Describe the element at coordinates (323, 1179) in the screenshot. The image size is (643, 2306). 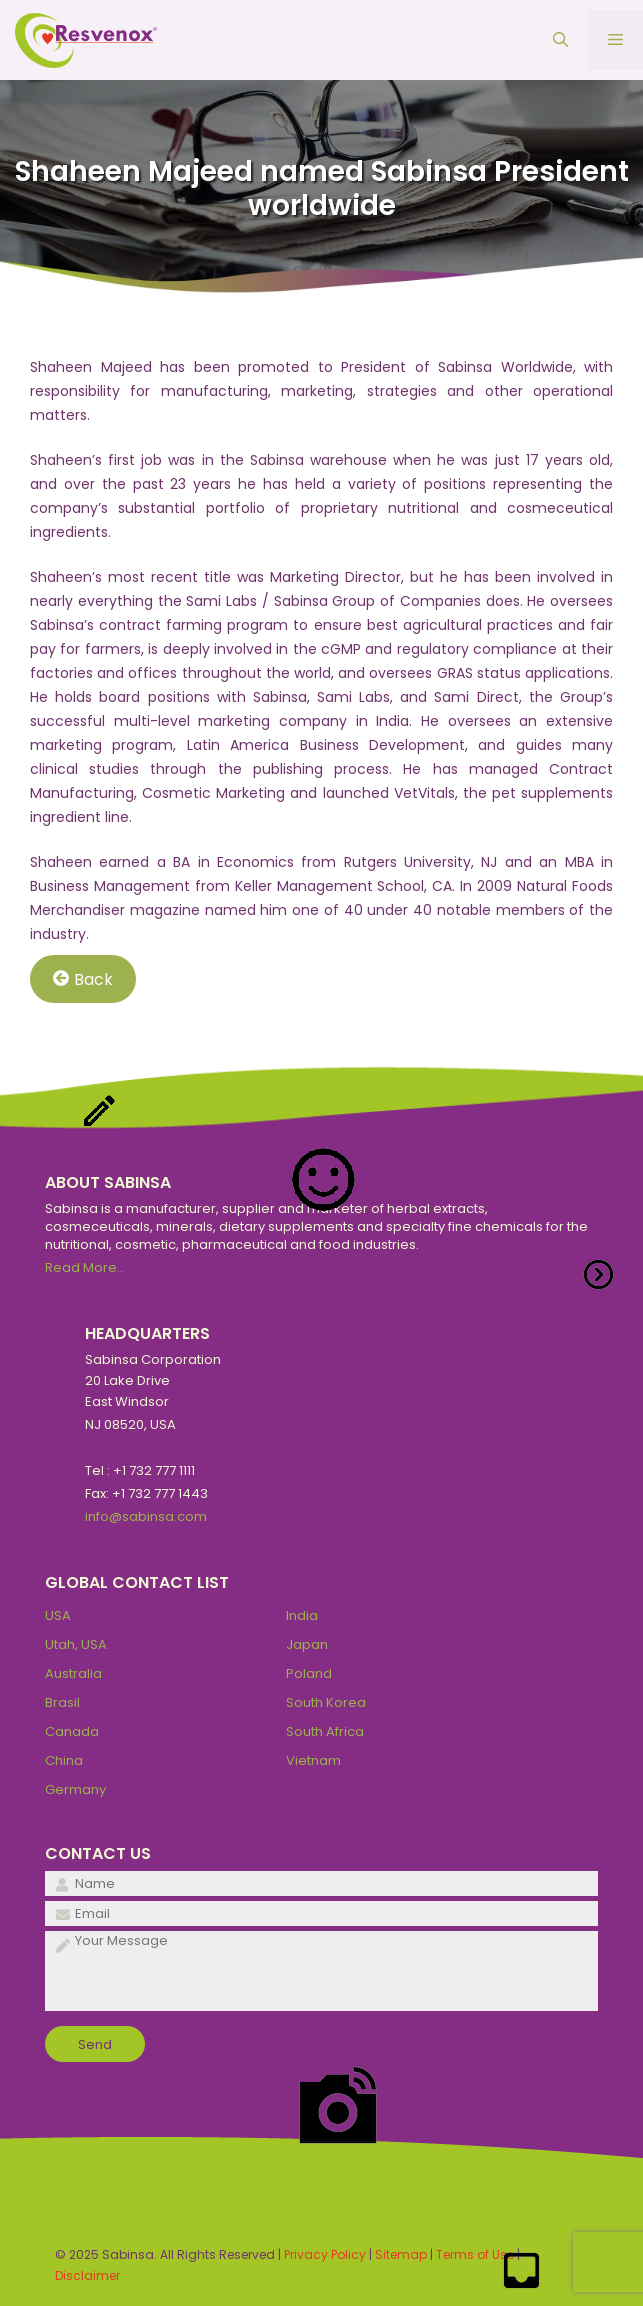
I see `rate your experience with a positive reaction` at that location.